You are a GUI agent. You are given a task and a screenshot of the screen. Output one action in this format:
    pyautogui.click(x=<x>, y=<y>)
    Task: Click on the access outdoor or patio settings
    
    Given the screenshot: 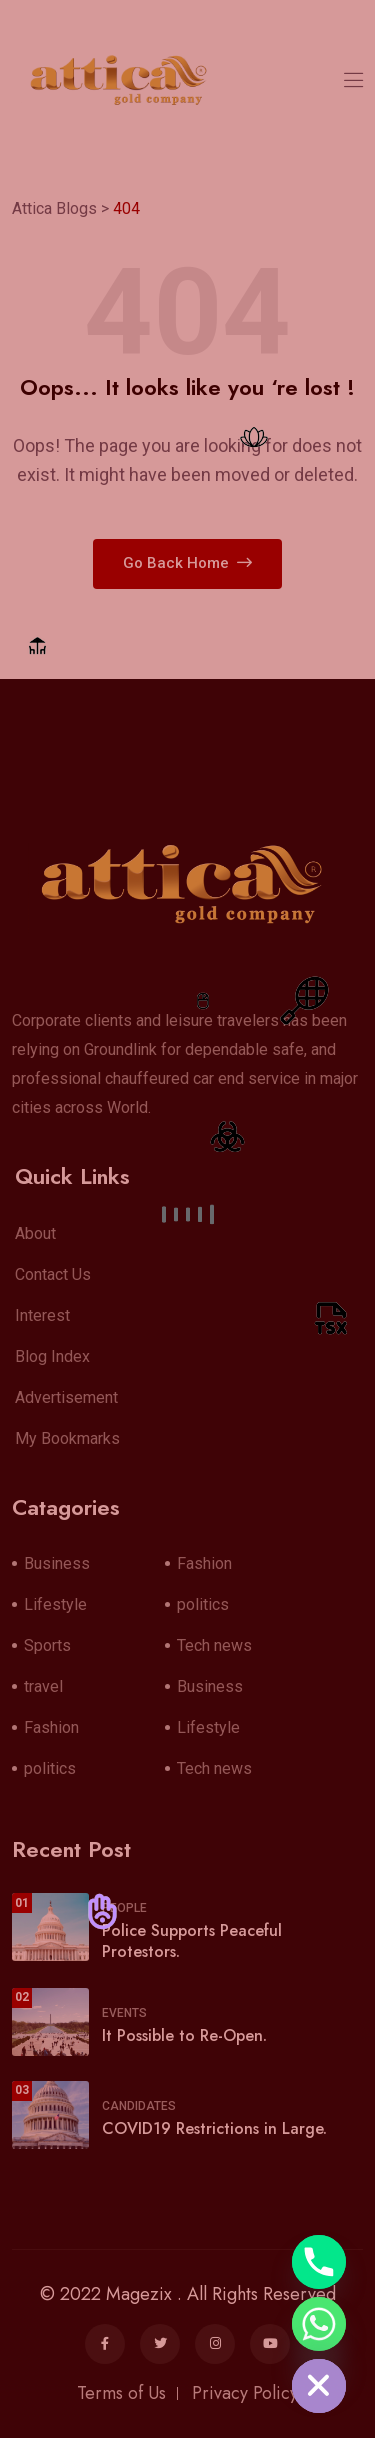 What is the action you would take?
    pyautogui.click(x=37, y=645)
    